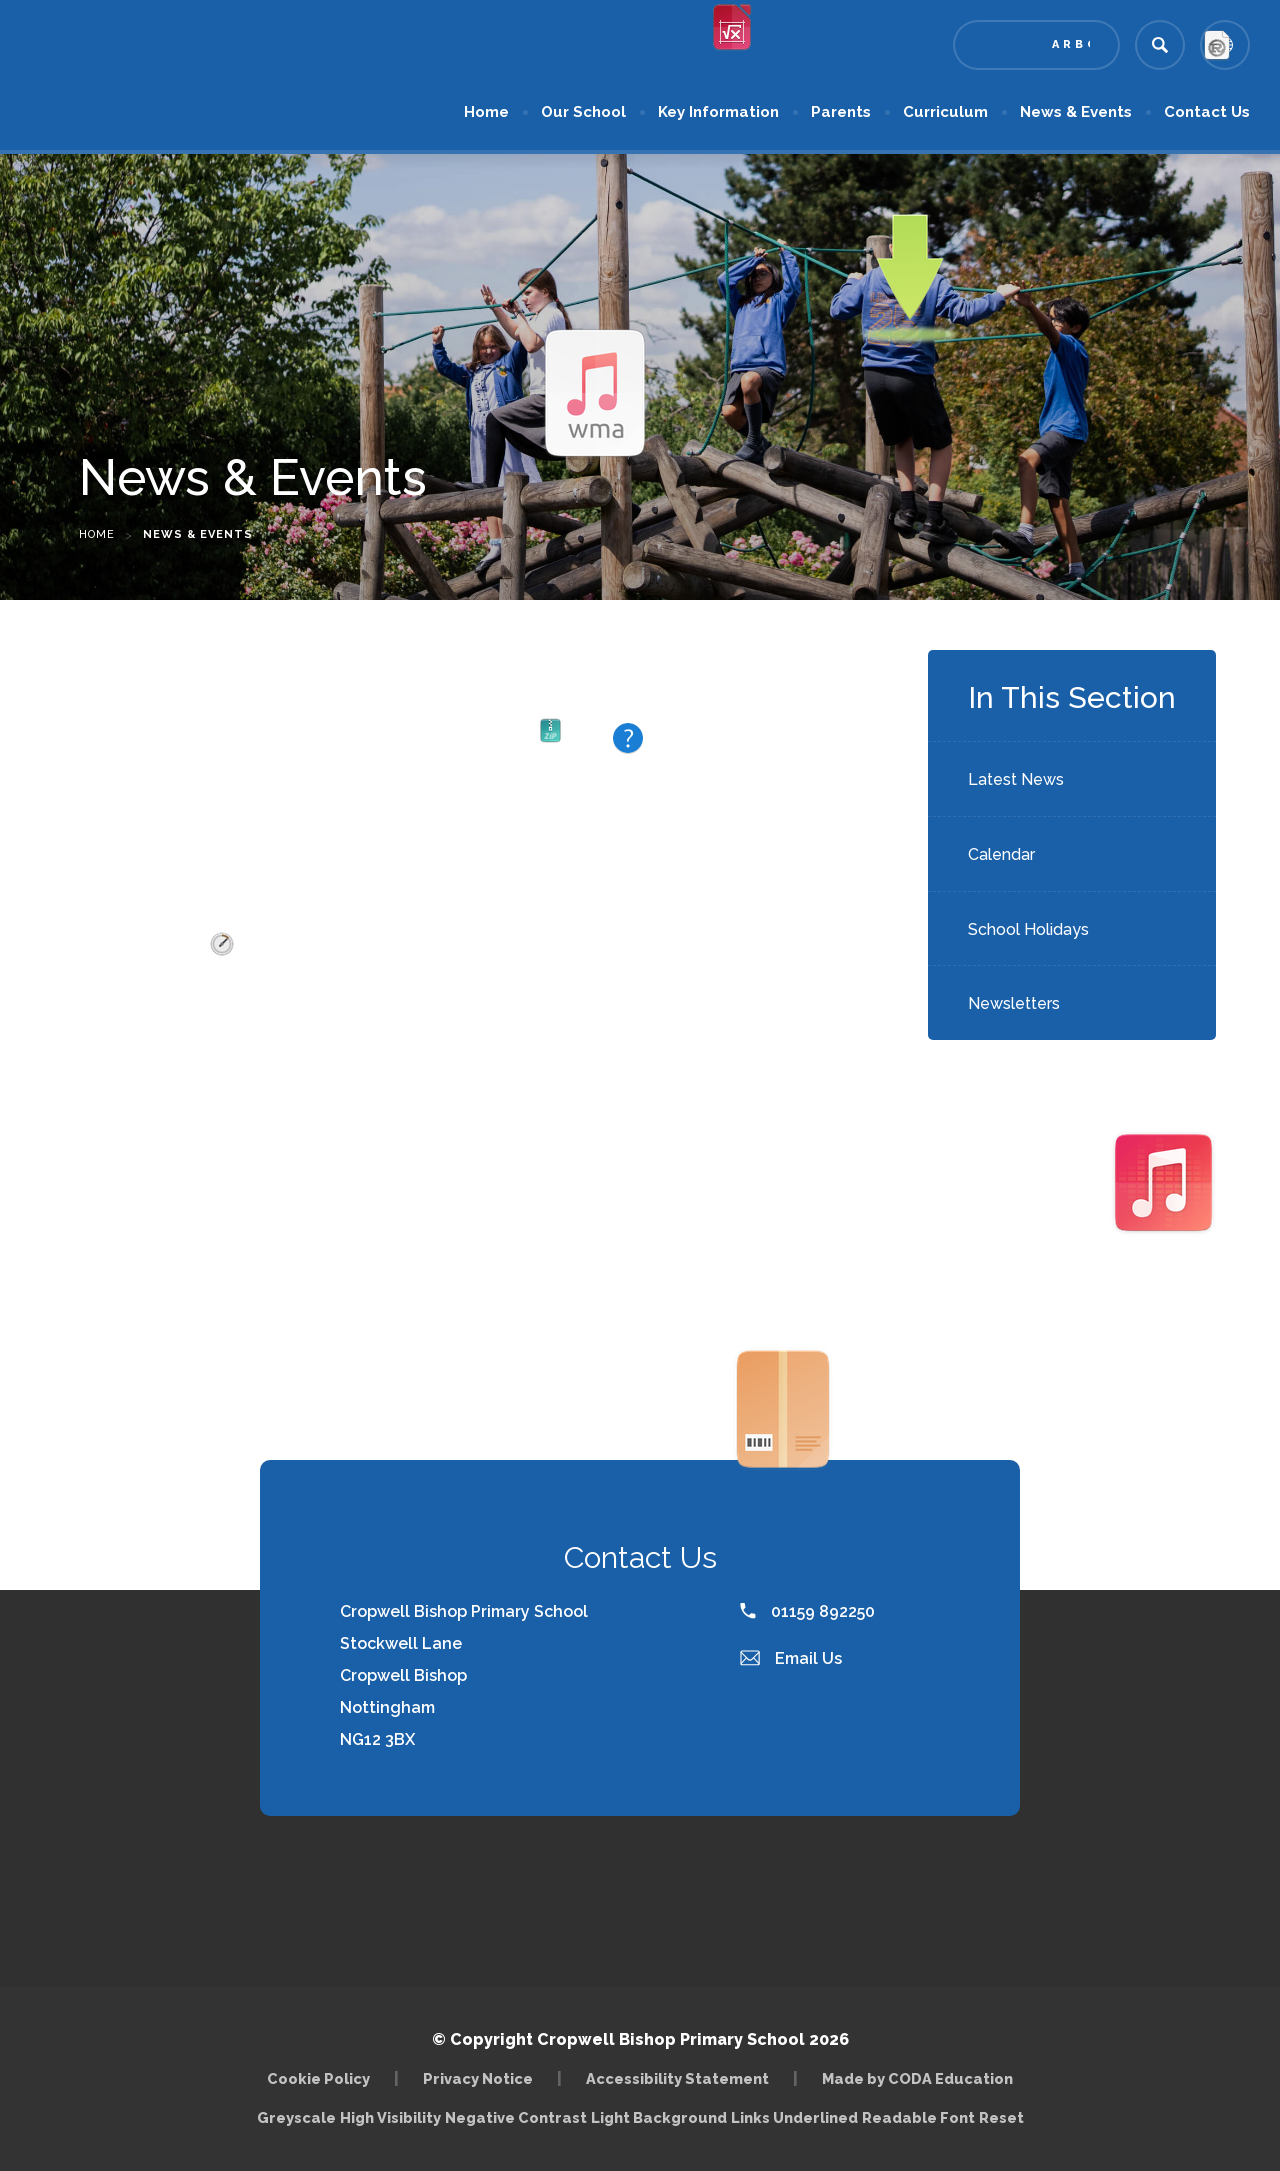  Describe the element at coordinates (222, 944) in the screenshot. I see `open sysprof system profiler` at that location.